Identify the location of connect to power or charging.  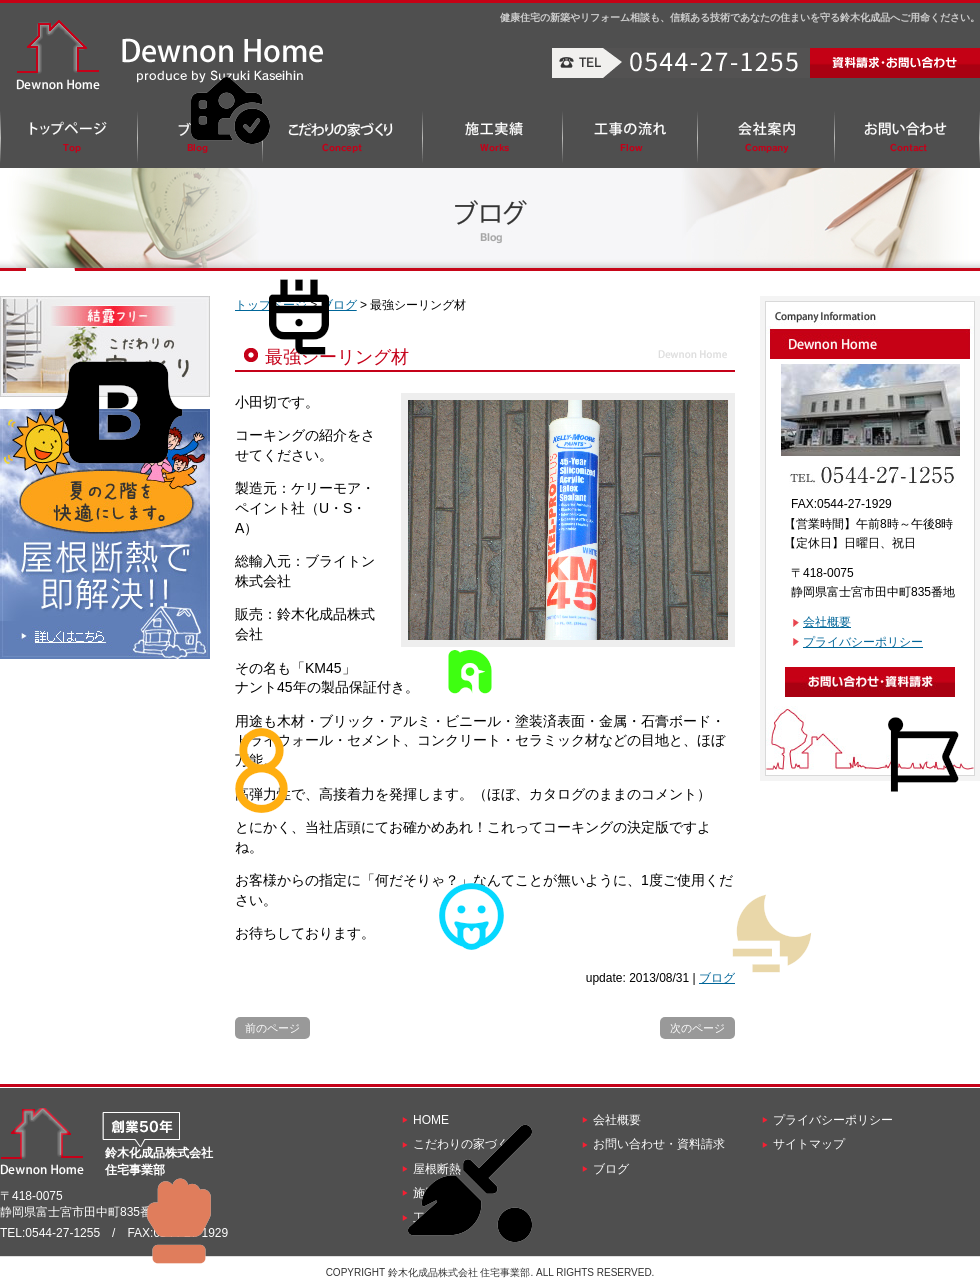
(299, 317).